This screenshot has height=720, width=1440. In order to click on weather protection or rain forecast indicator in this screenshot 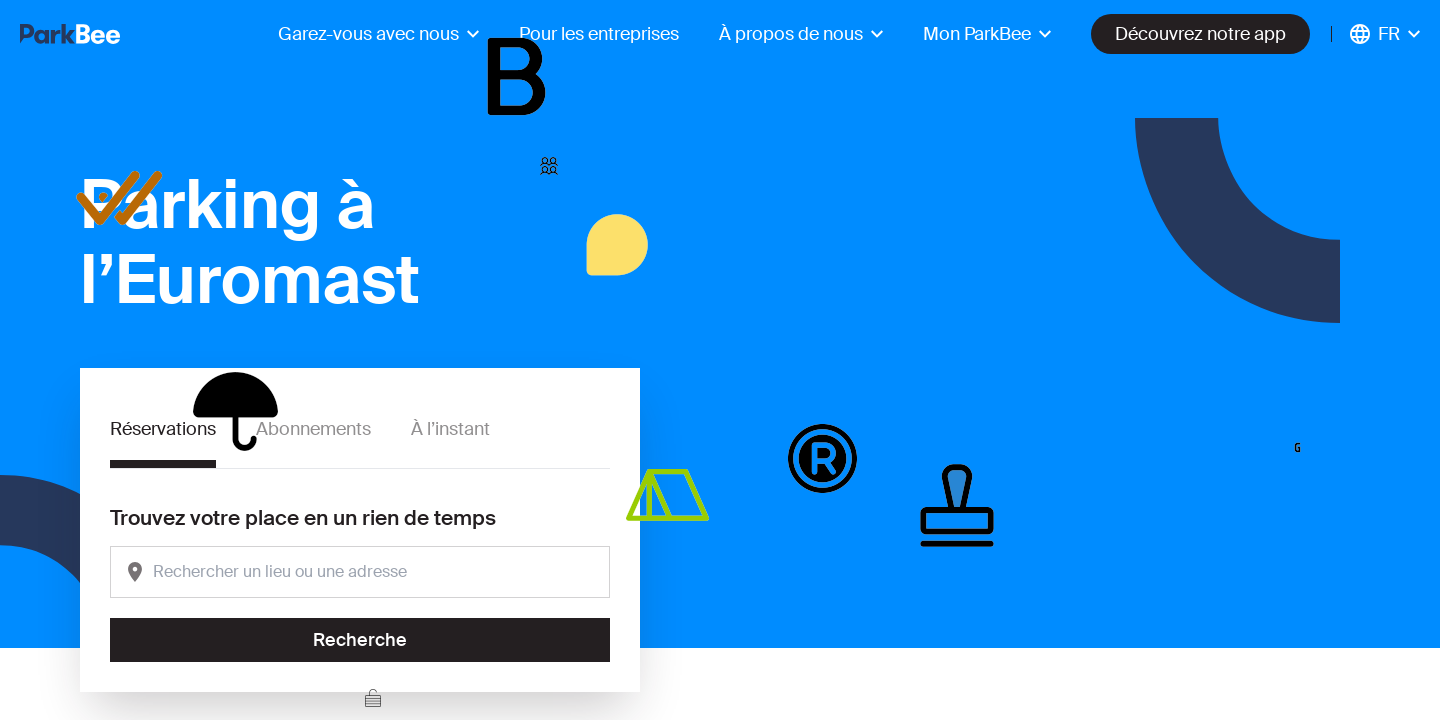, I will do `click(235, 411)`.